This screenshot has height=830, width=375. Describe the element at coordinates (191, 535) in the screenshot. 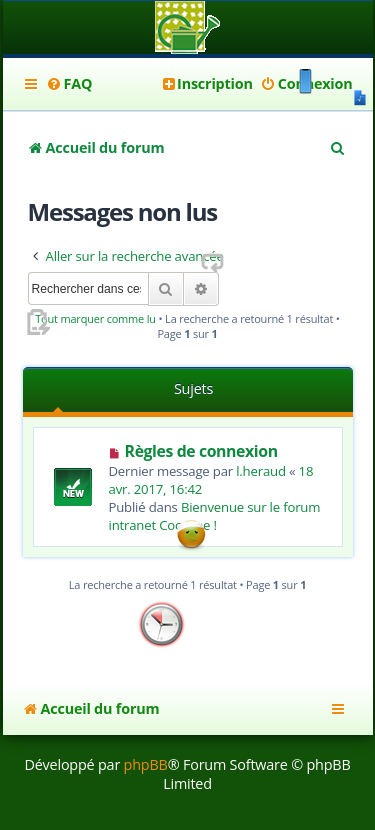

I see `indicates user is feeling unwell or sick` at that location.